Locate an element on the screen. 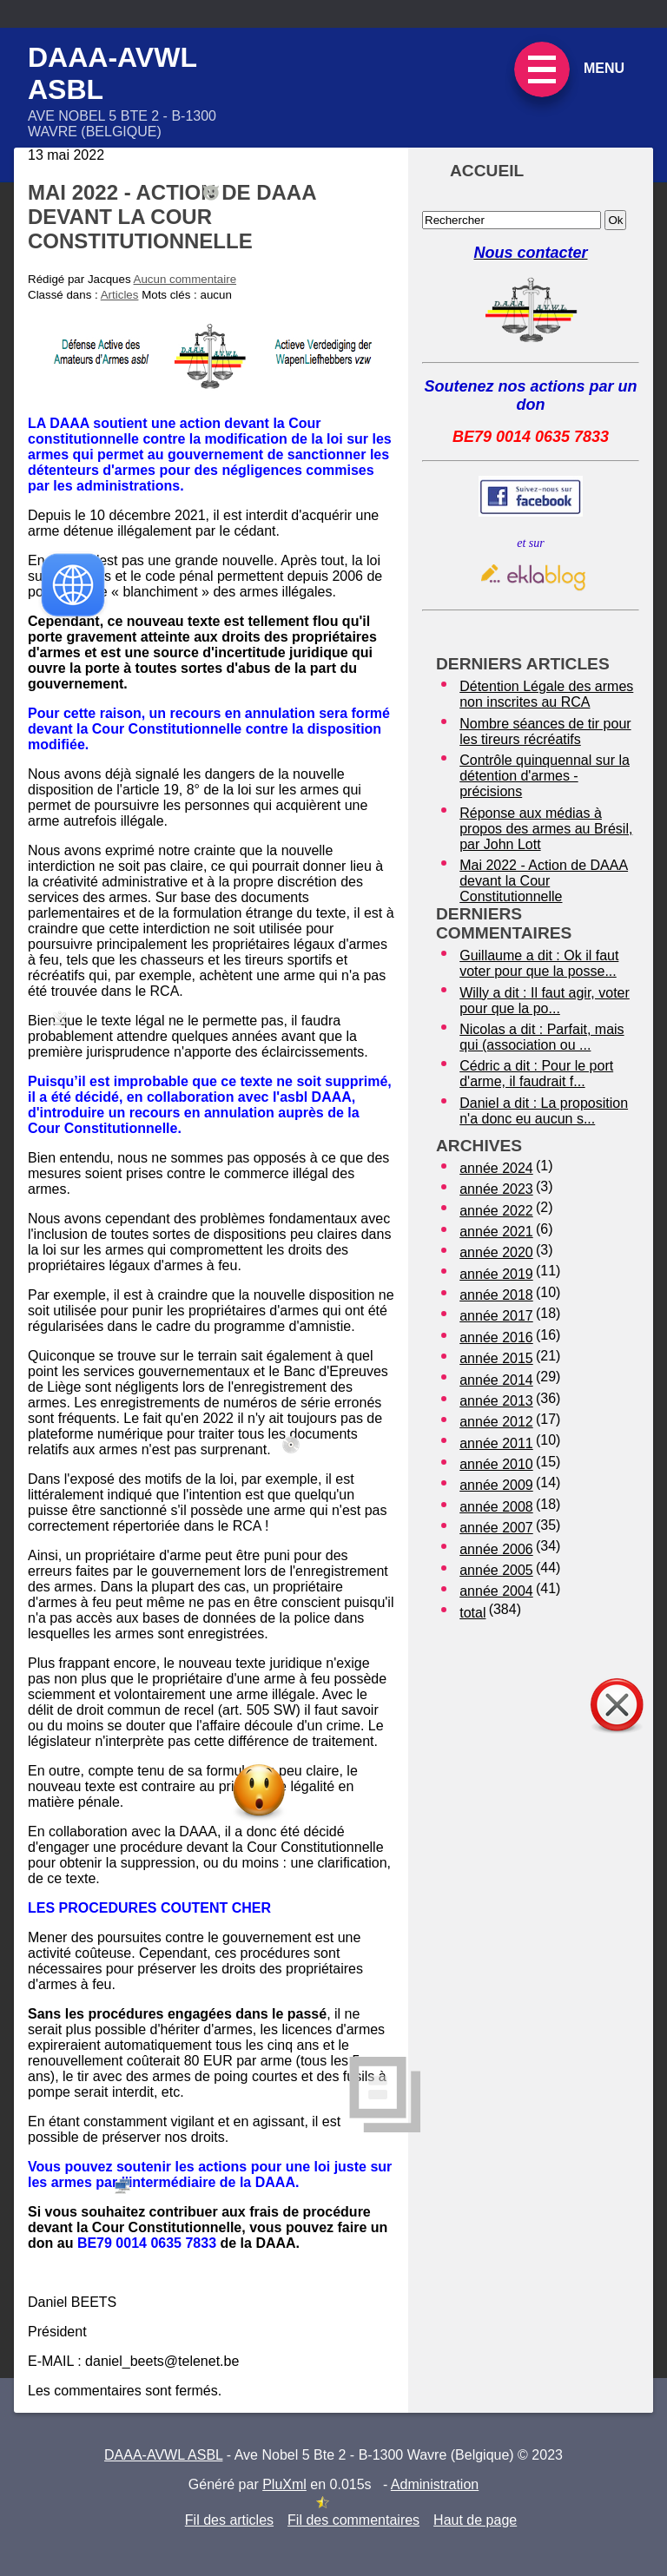  indicates a partial or half rating is located at coordinates (322, 2502).